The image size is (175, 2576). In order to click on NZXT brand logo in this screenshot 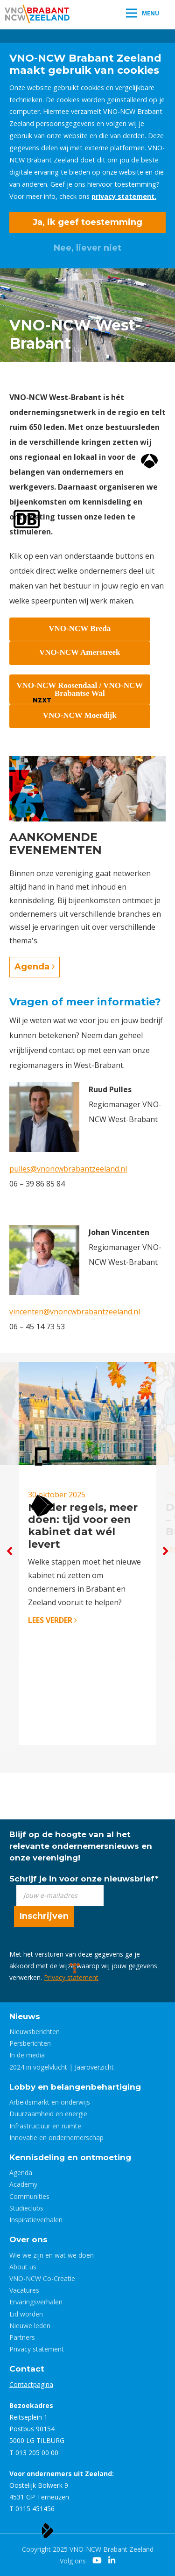, I will do `click(42, 700)`.